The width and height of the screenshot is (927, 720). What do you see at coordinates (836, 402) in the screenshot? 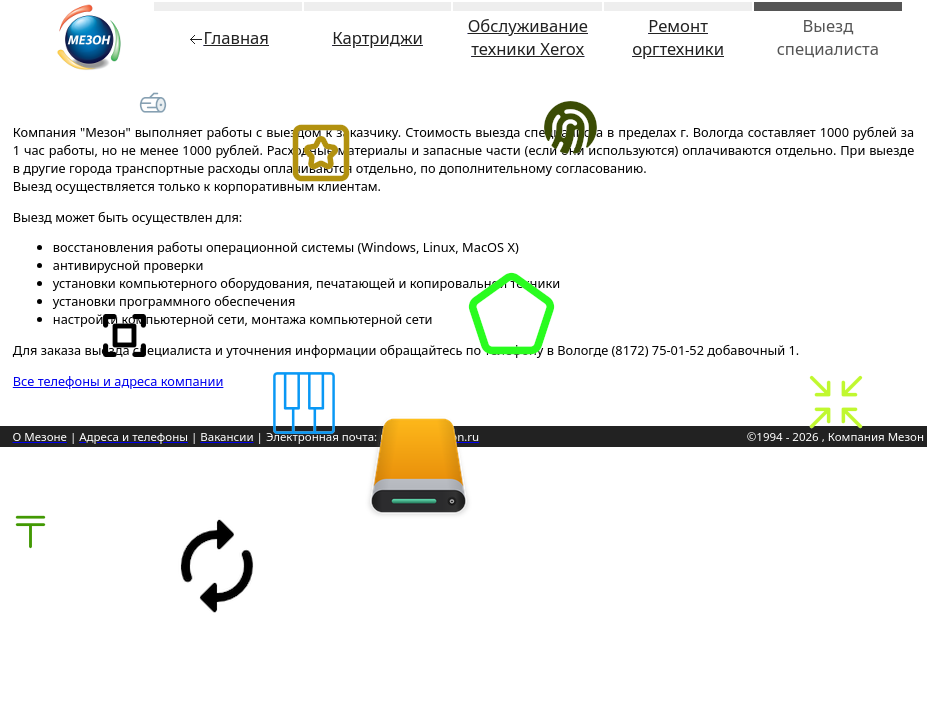
I see `exit fullscreen mode` at bounding box center [836, 402].